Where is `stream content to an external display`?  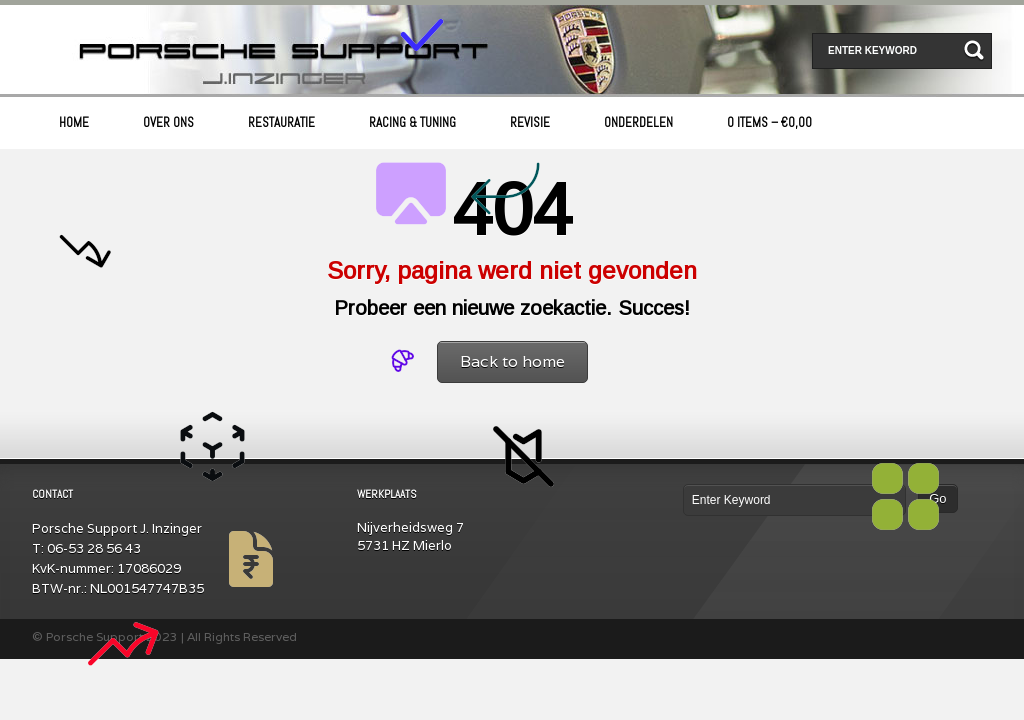 stream content to an external display is located at coordinates (411, 192).